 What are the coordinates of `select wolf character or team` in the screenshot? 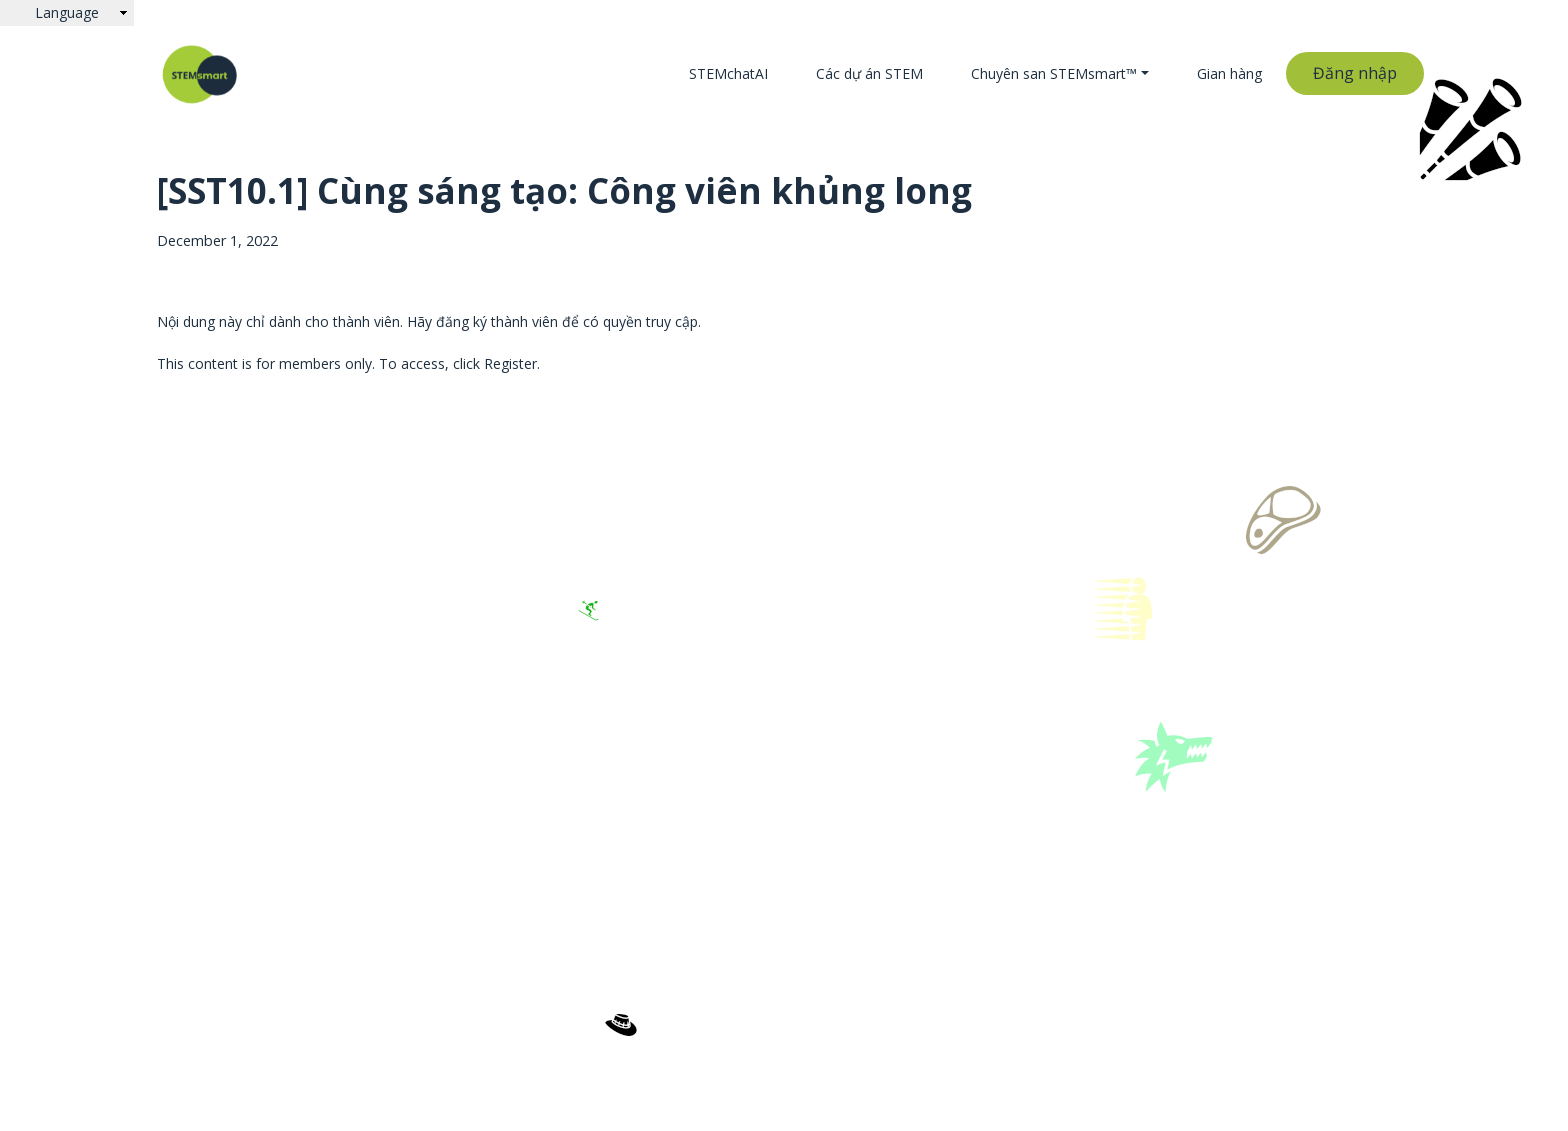 It's located at (1173, 756).